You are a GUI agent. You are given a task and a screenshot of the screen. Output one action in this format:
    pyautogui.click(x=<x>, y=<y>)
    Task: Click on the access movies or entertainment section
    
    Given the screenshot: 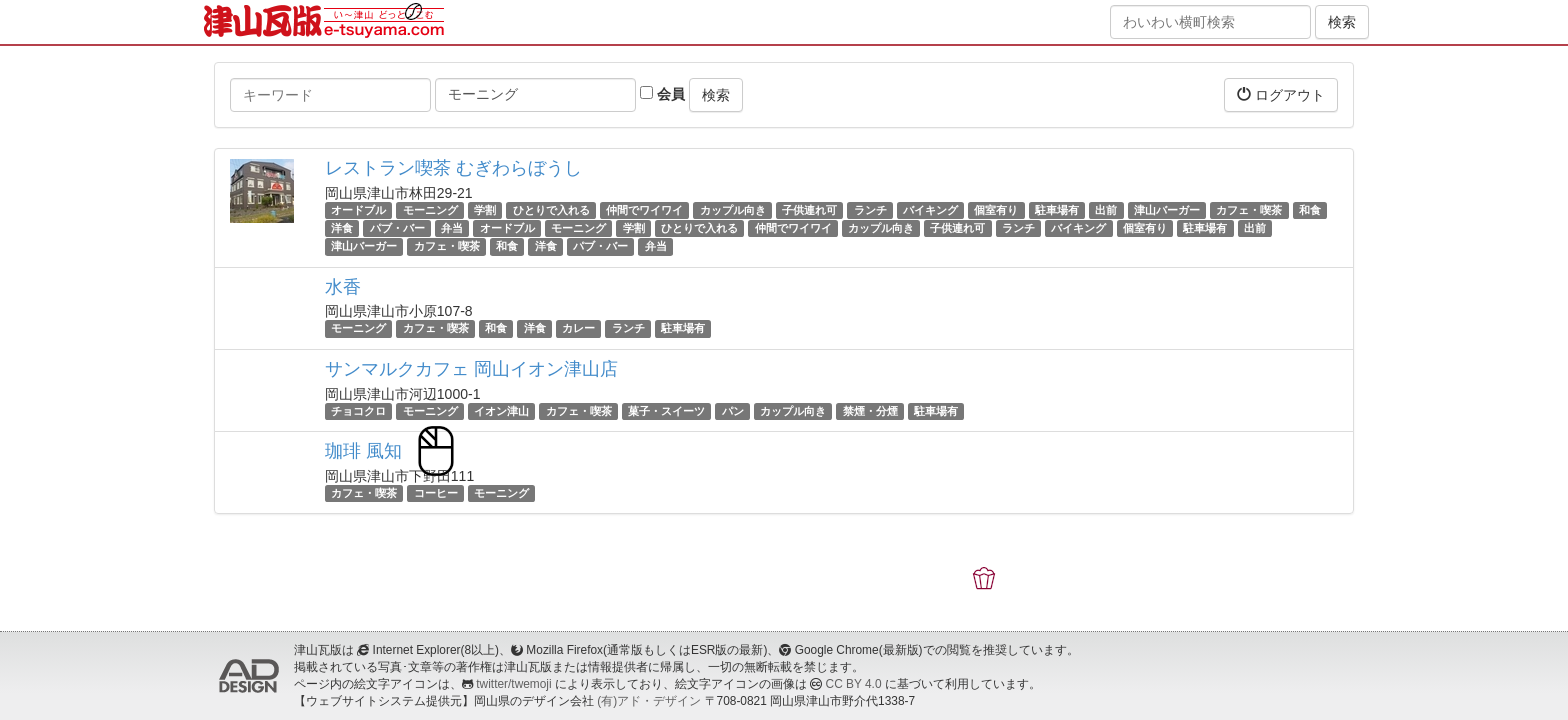 What is the action you would take?
    pyautogui.click(x=984, y=579)
    